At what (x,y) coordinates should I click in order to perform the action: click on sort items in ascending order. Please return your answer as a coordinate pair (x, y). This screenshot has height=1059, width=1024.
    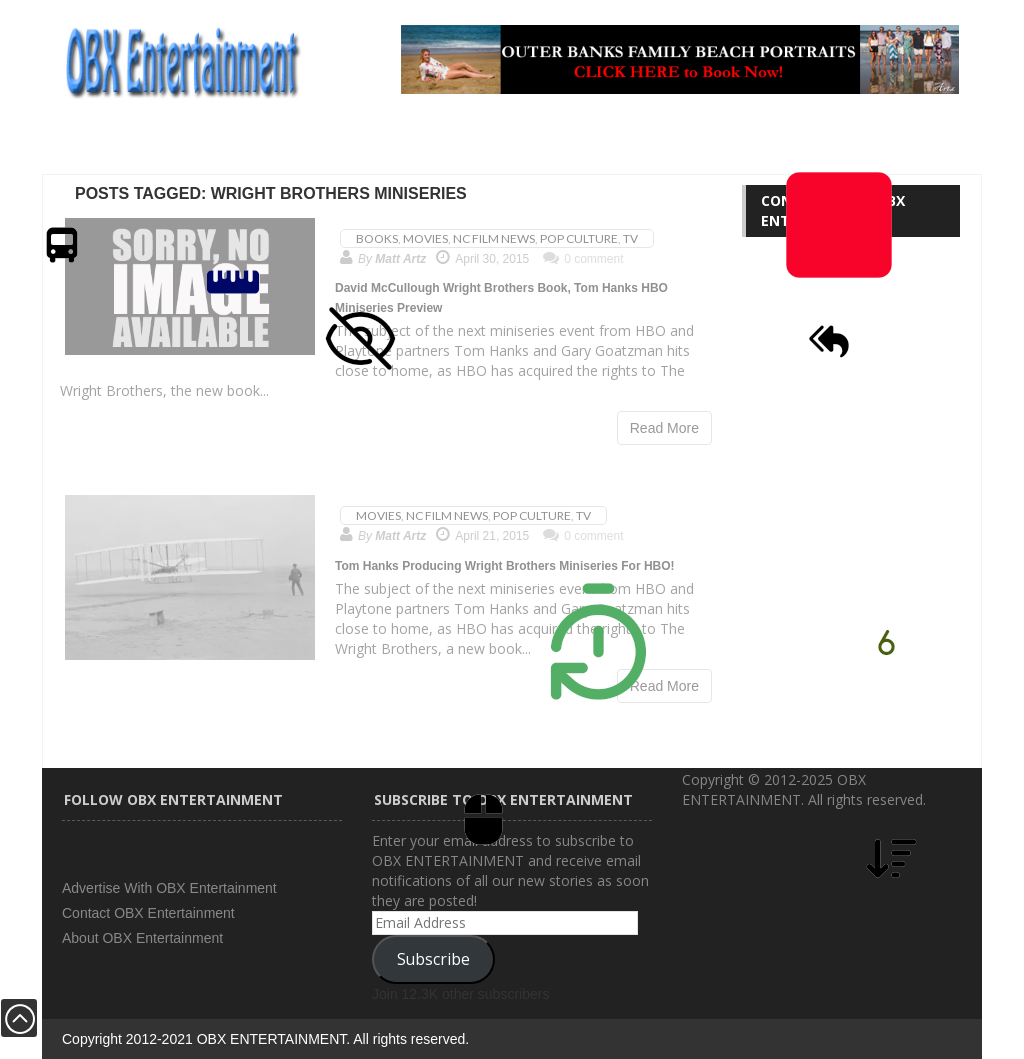
    Looking at the image, I should click on (891, 858).